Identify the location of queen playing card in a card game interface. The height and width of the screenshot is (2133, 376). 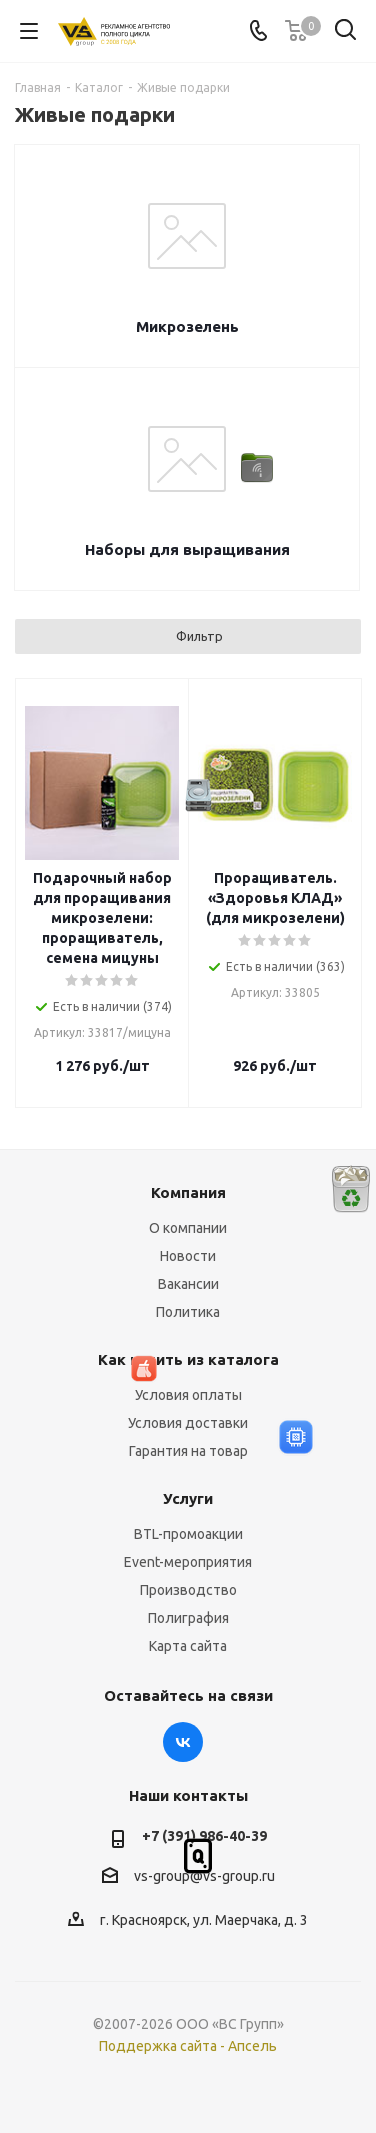
(198, 1856).